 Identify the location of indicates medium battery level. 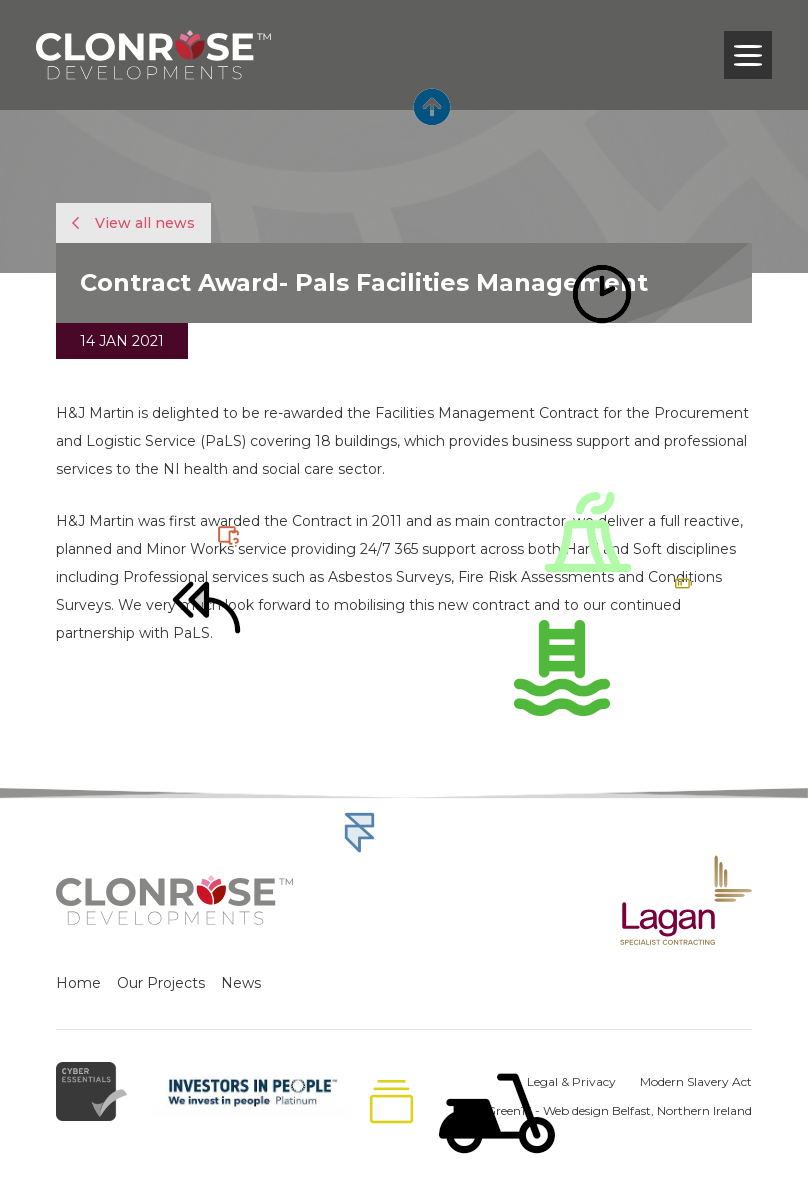
(683, 583).